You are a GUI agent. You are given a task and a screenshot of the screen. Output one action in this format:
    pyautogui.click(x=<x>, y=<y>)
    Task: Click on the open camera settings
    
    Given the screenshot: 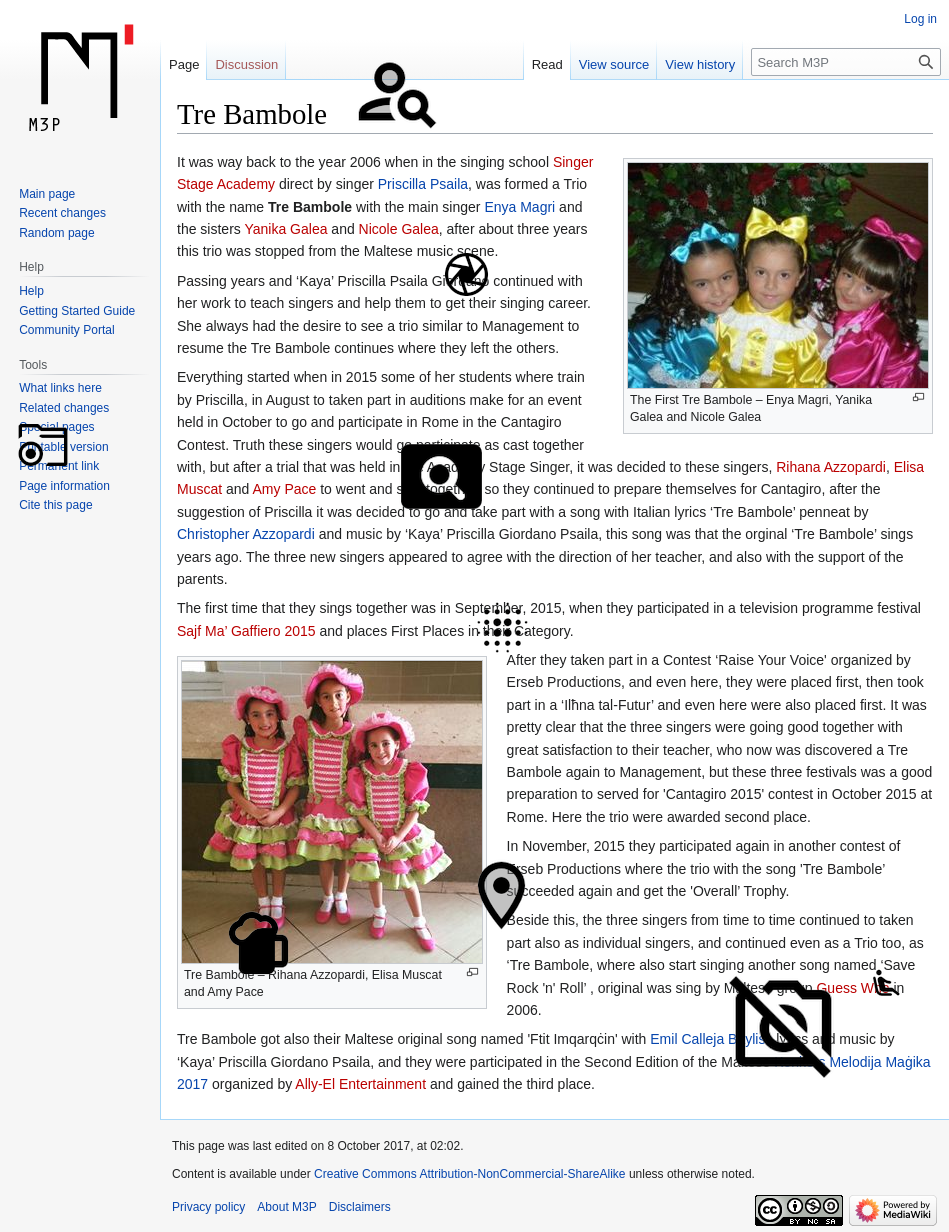 What is the action you would take?
    pyautogui.click(x=466, y=274)
    